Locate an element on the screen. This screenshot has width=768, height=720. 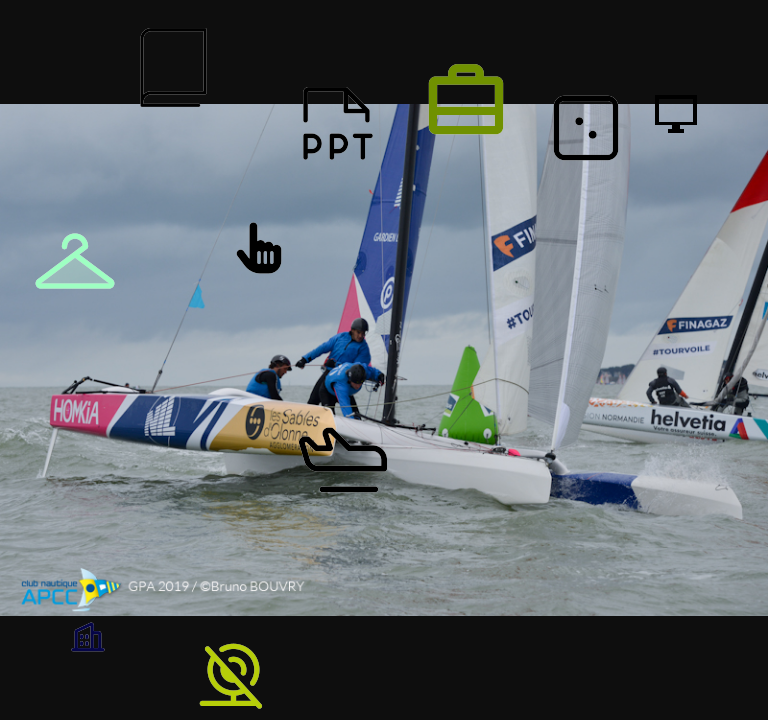
roll dice or generate random number is located at coordinates (586, 128).